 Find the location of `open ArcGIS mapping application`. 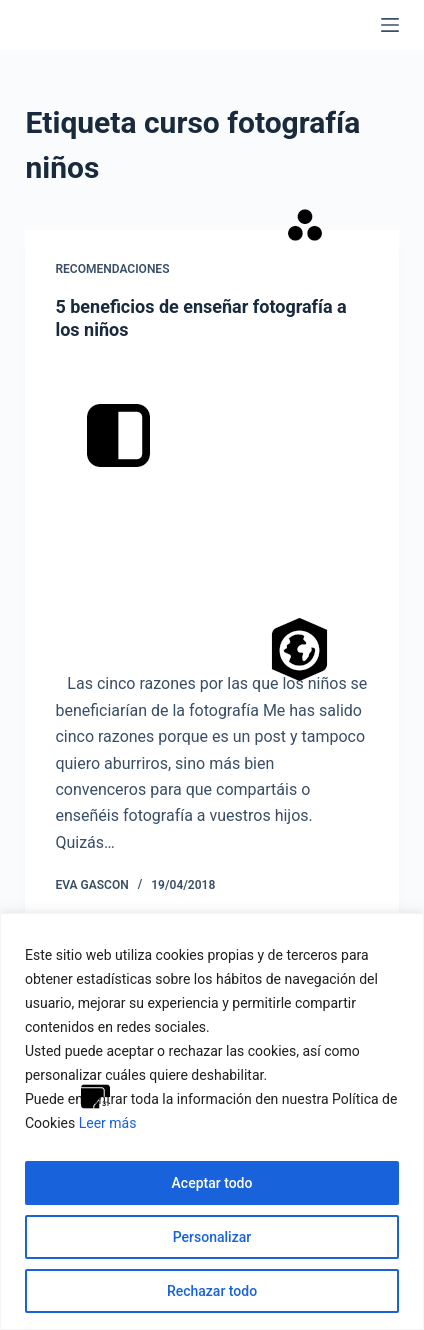

open ArcGIS mapping application is located at coordinates (299, 649).